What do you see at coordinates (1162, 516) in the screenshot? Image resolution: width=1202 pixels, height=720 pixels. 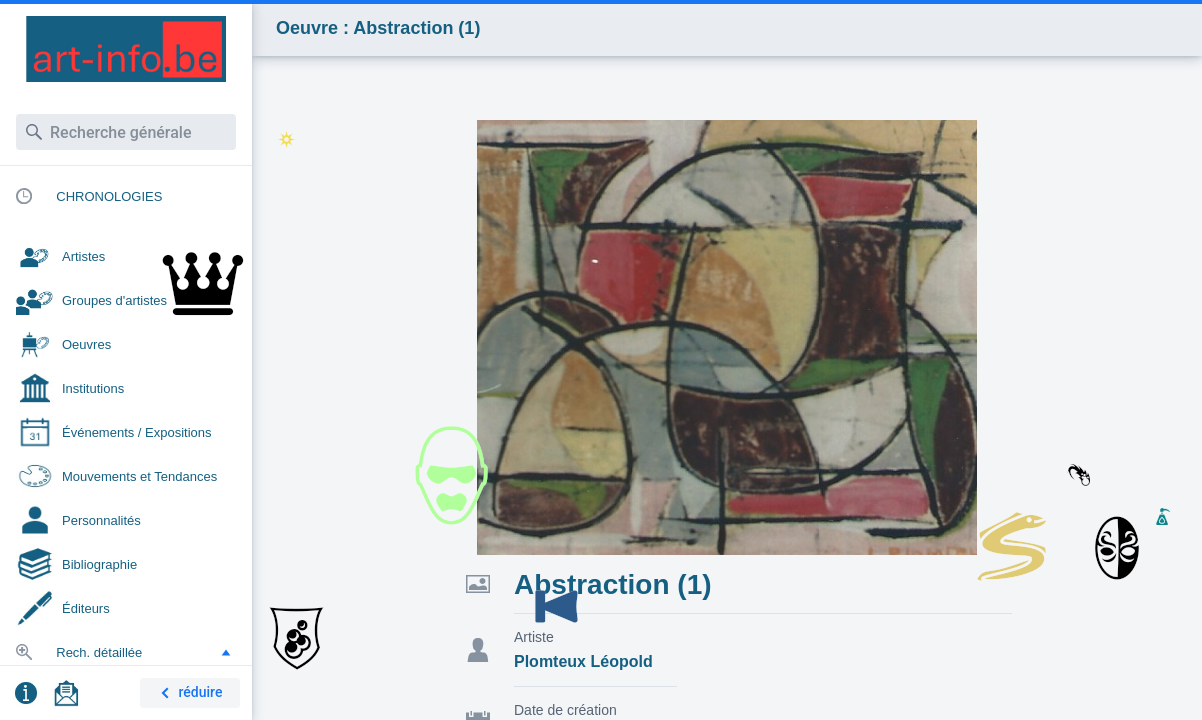 I see `indicates soap or hand washing station` at bounding box center [1162, 516].